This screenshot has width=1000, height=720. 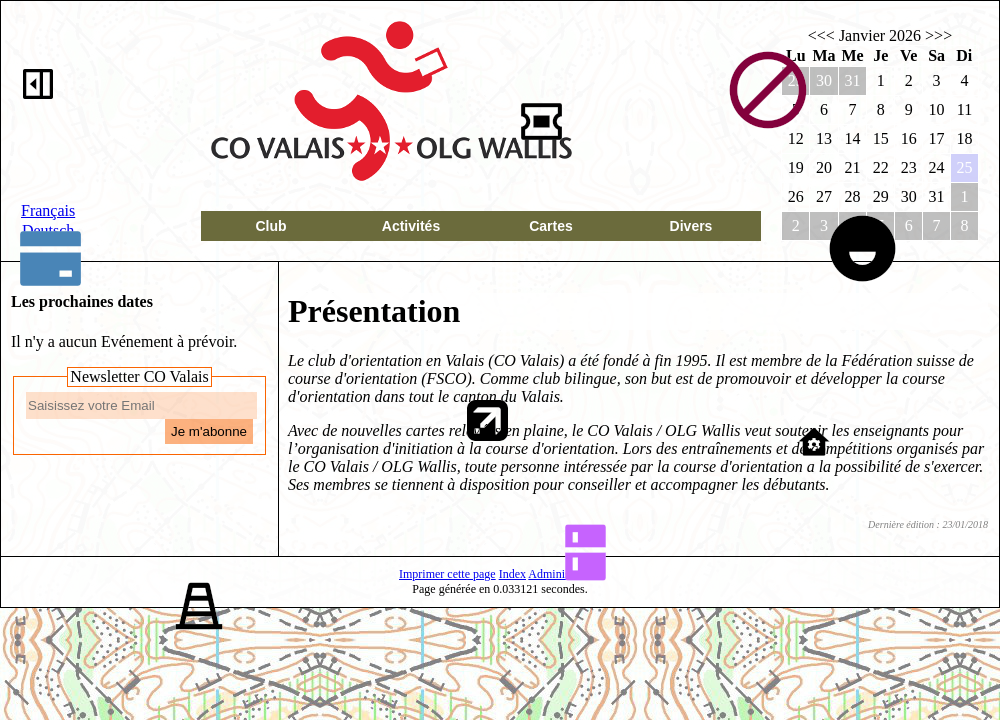 What do you see at coordinates (585, 552) in the screenshot?
I see `access smart fridge controls` at bounding box center [585, 552].